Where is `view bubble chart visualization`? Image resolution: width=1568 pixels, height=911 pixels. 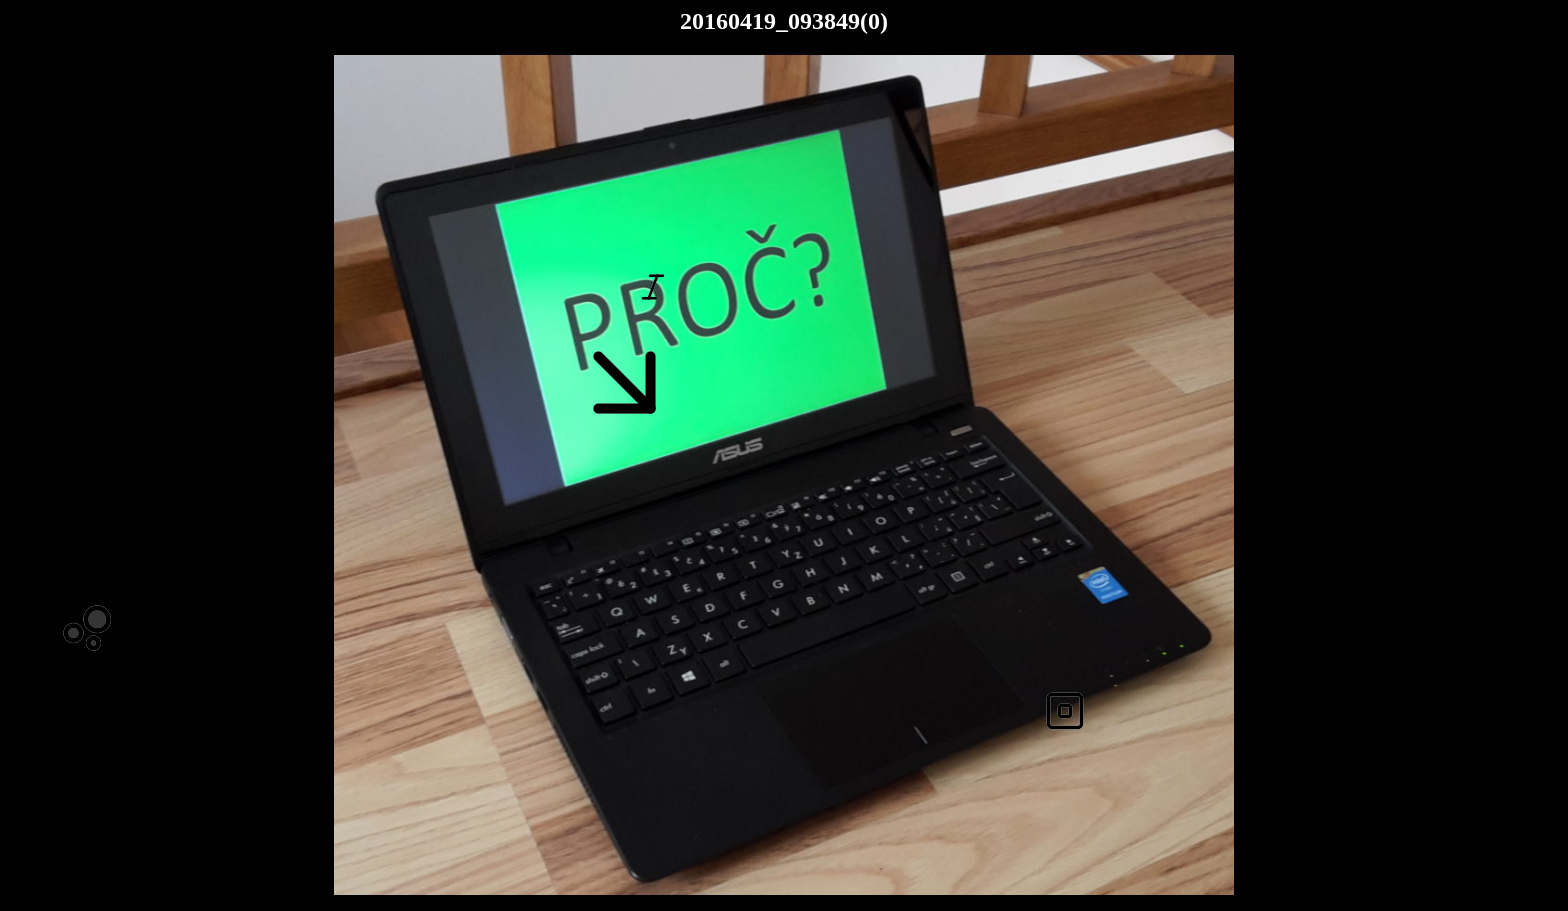 view bubble chart visualization is located at coordinates (86, 628).